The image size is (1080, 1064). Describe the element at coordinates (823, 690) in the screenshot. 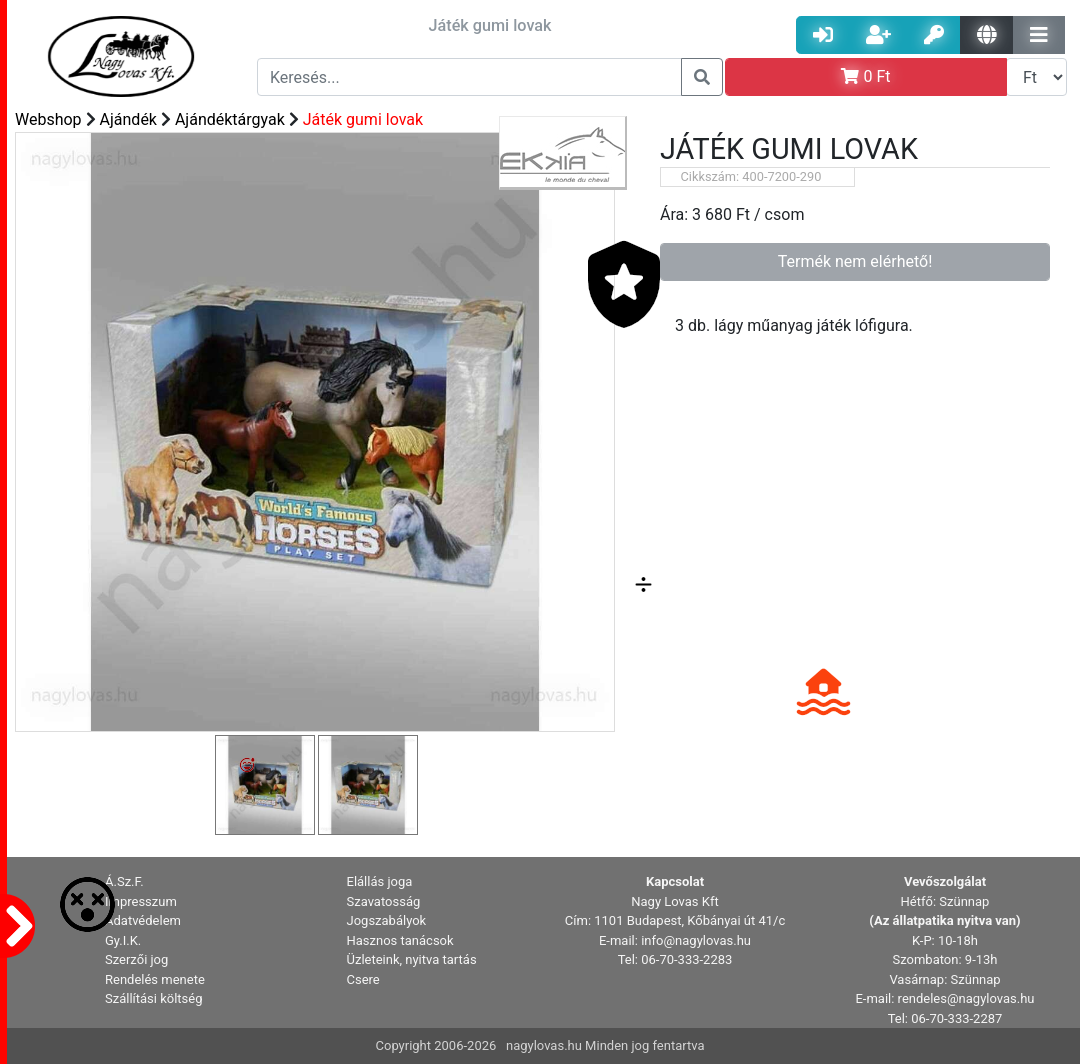

I see `indicates flood warning or water damage alert` at that location.